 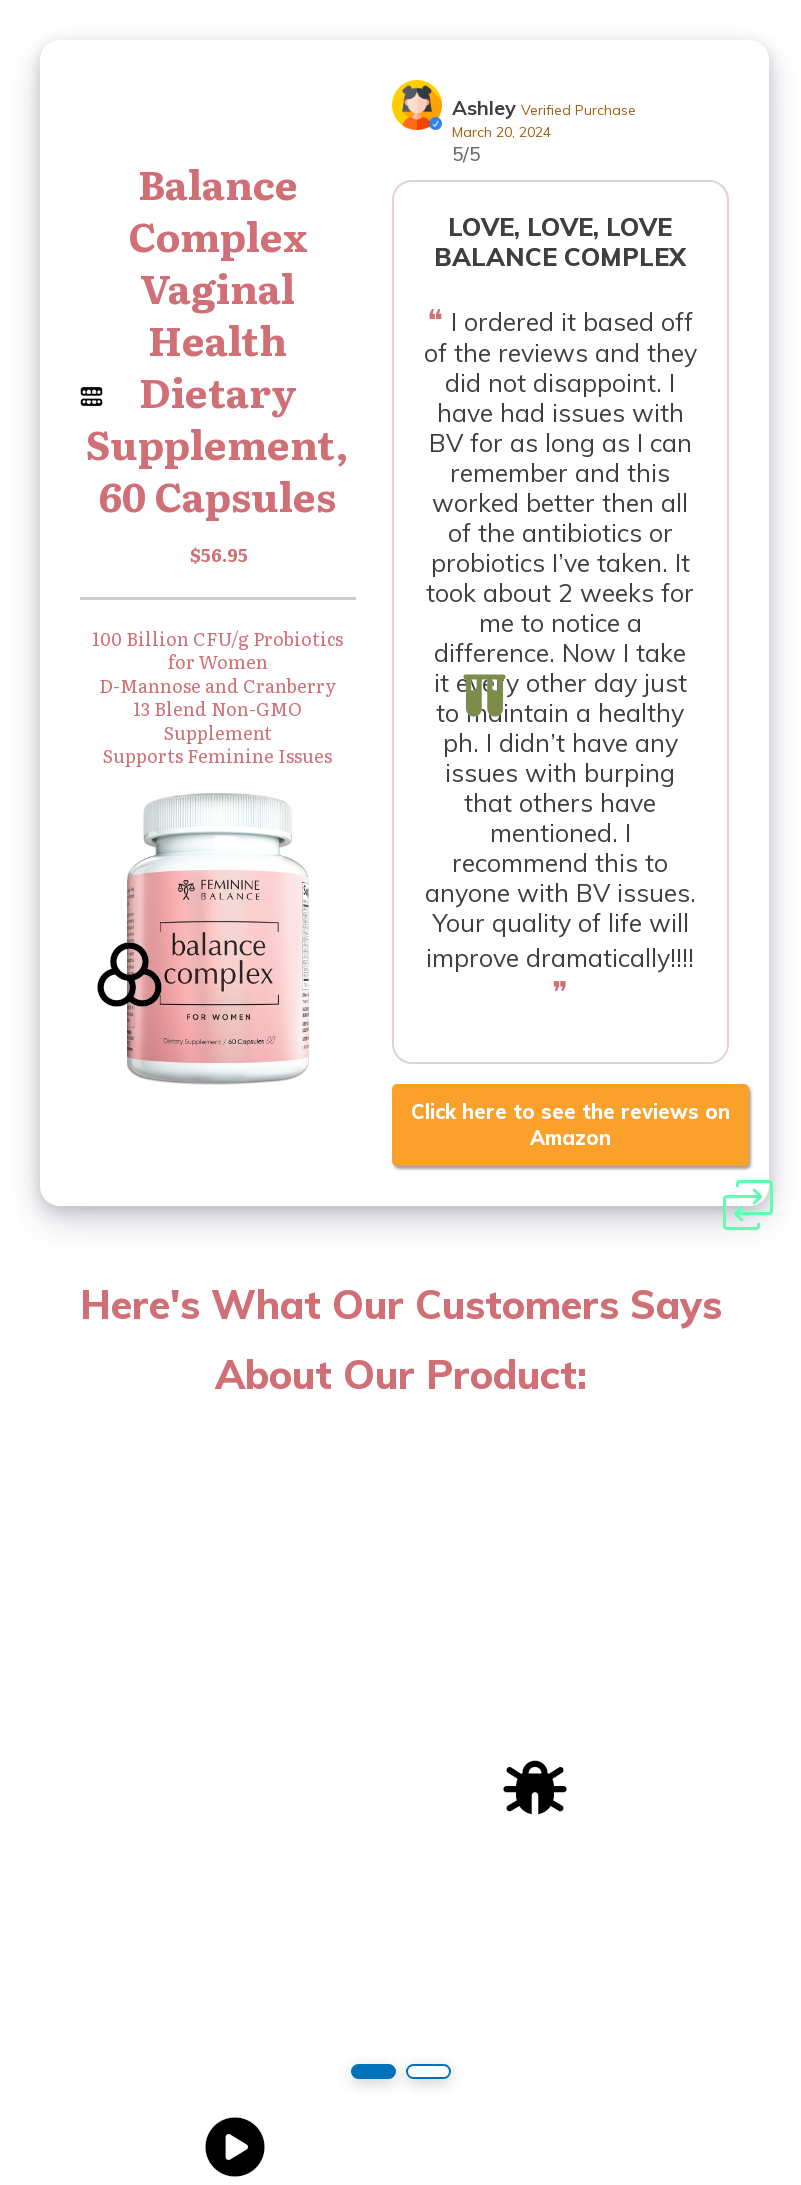 I want to click on play media or video content, so click(x=235, y=2147).